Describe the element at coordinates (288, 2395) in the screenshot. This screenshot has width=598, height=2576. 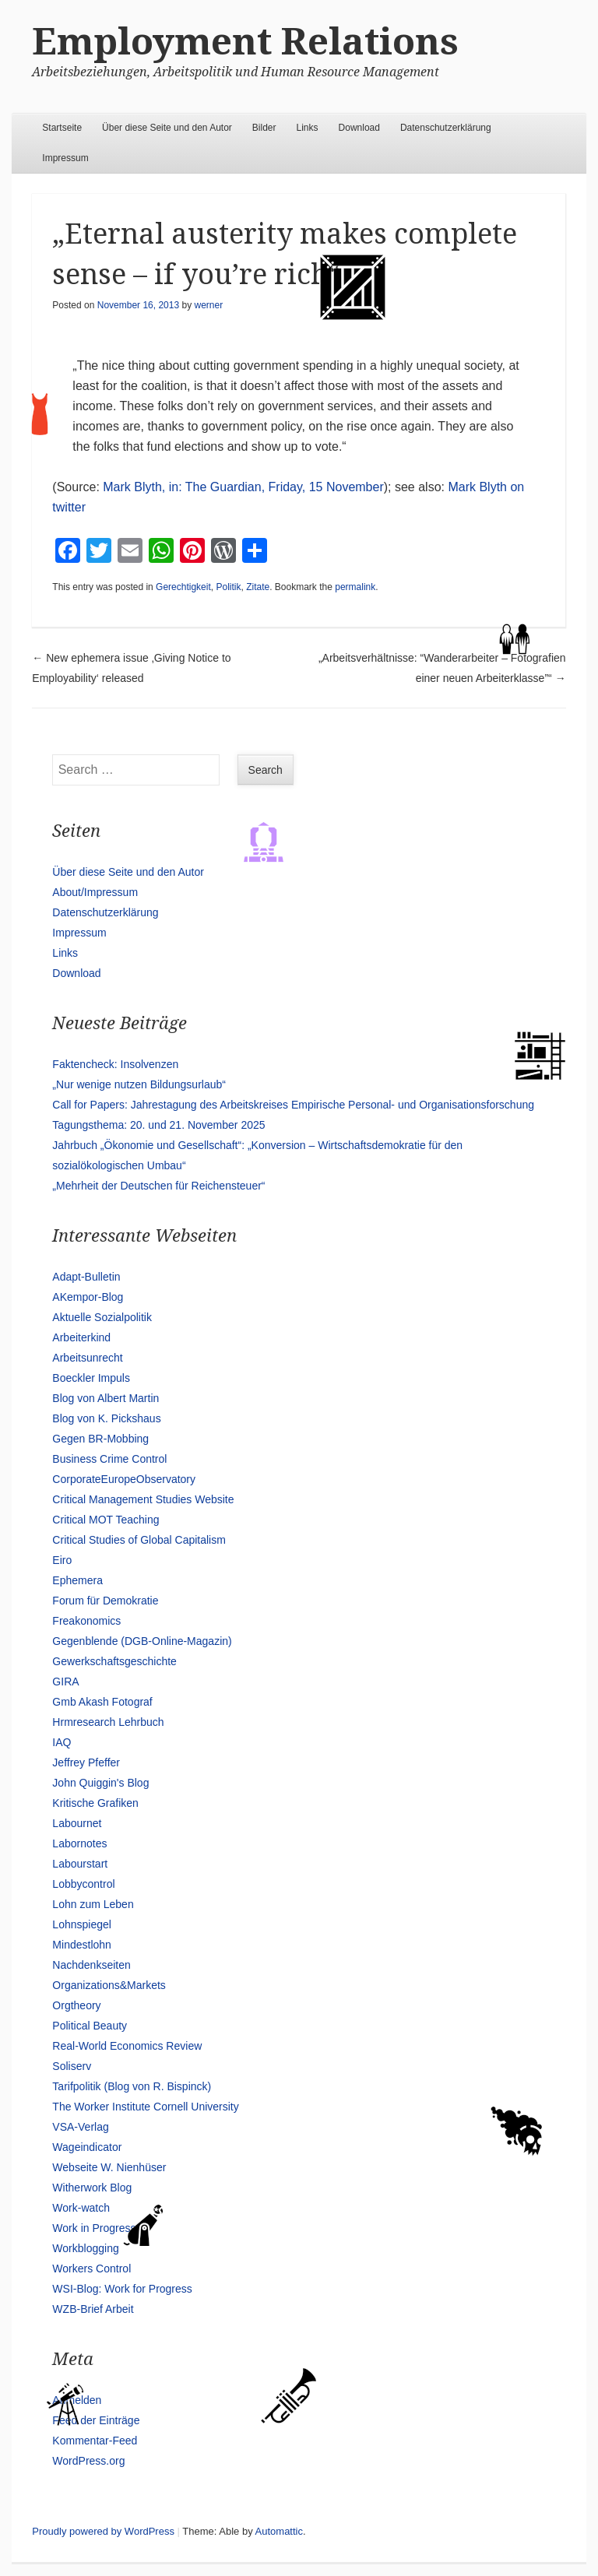
I see `play sound or audio notification` at that location.